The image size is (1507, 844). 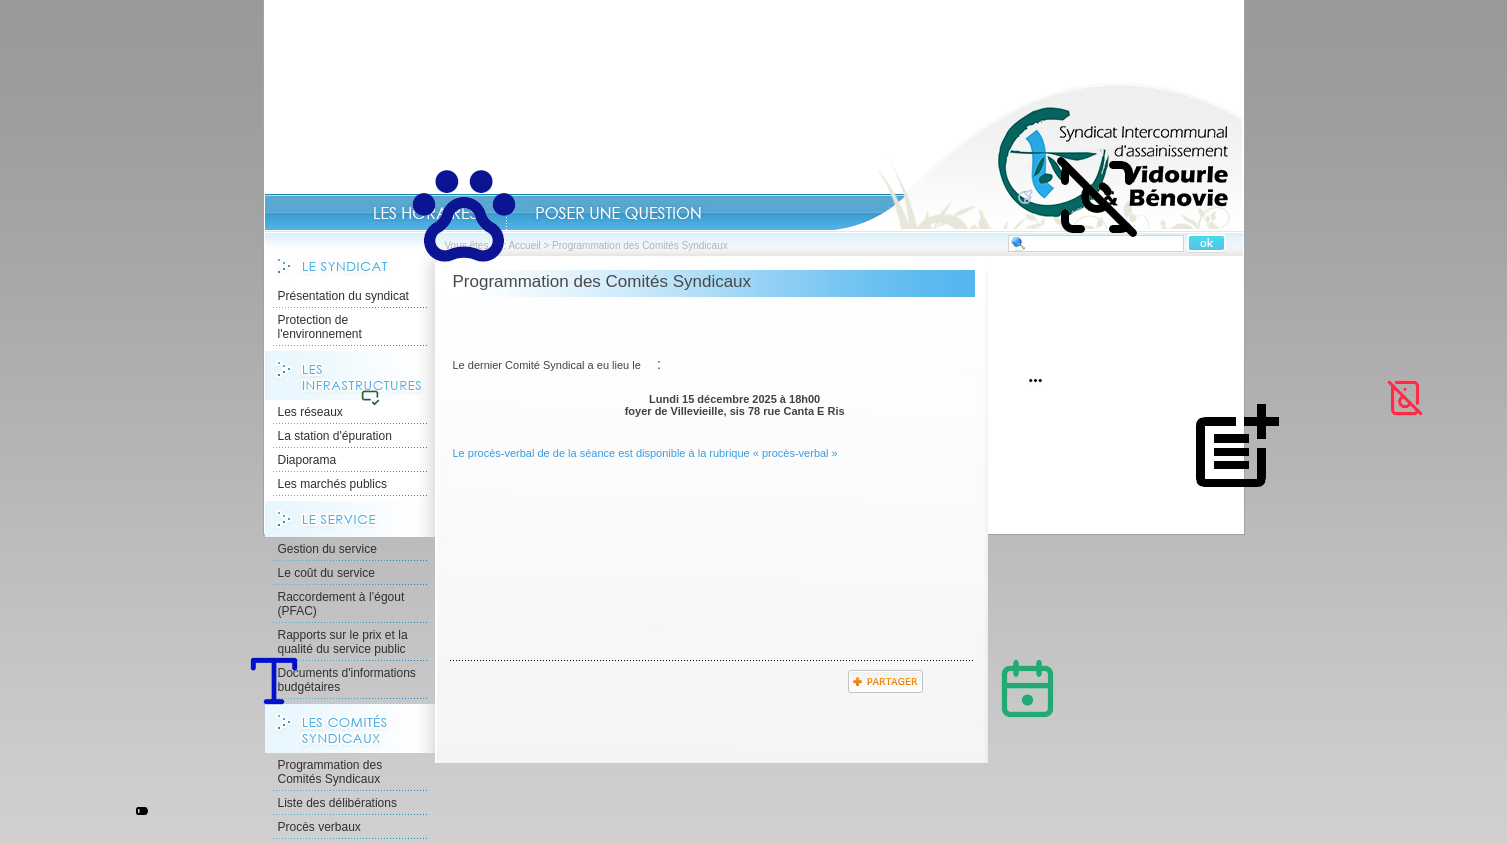 What do you see at coordinates (1027, 688) in the screenshot?
I see `view upcoming deadlines or due dates` at bounding box center [1027, 688].